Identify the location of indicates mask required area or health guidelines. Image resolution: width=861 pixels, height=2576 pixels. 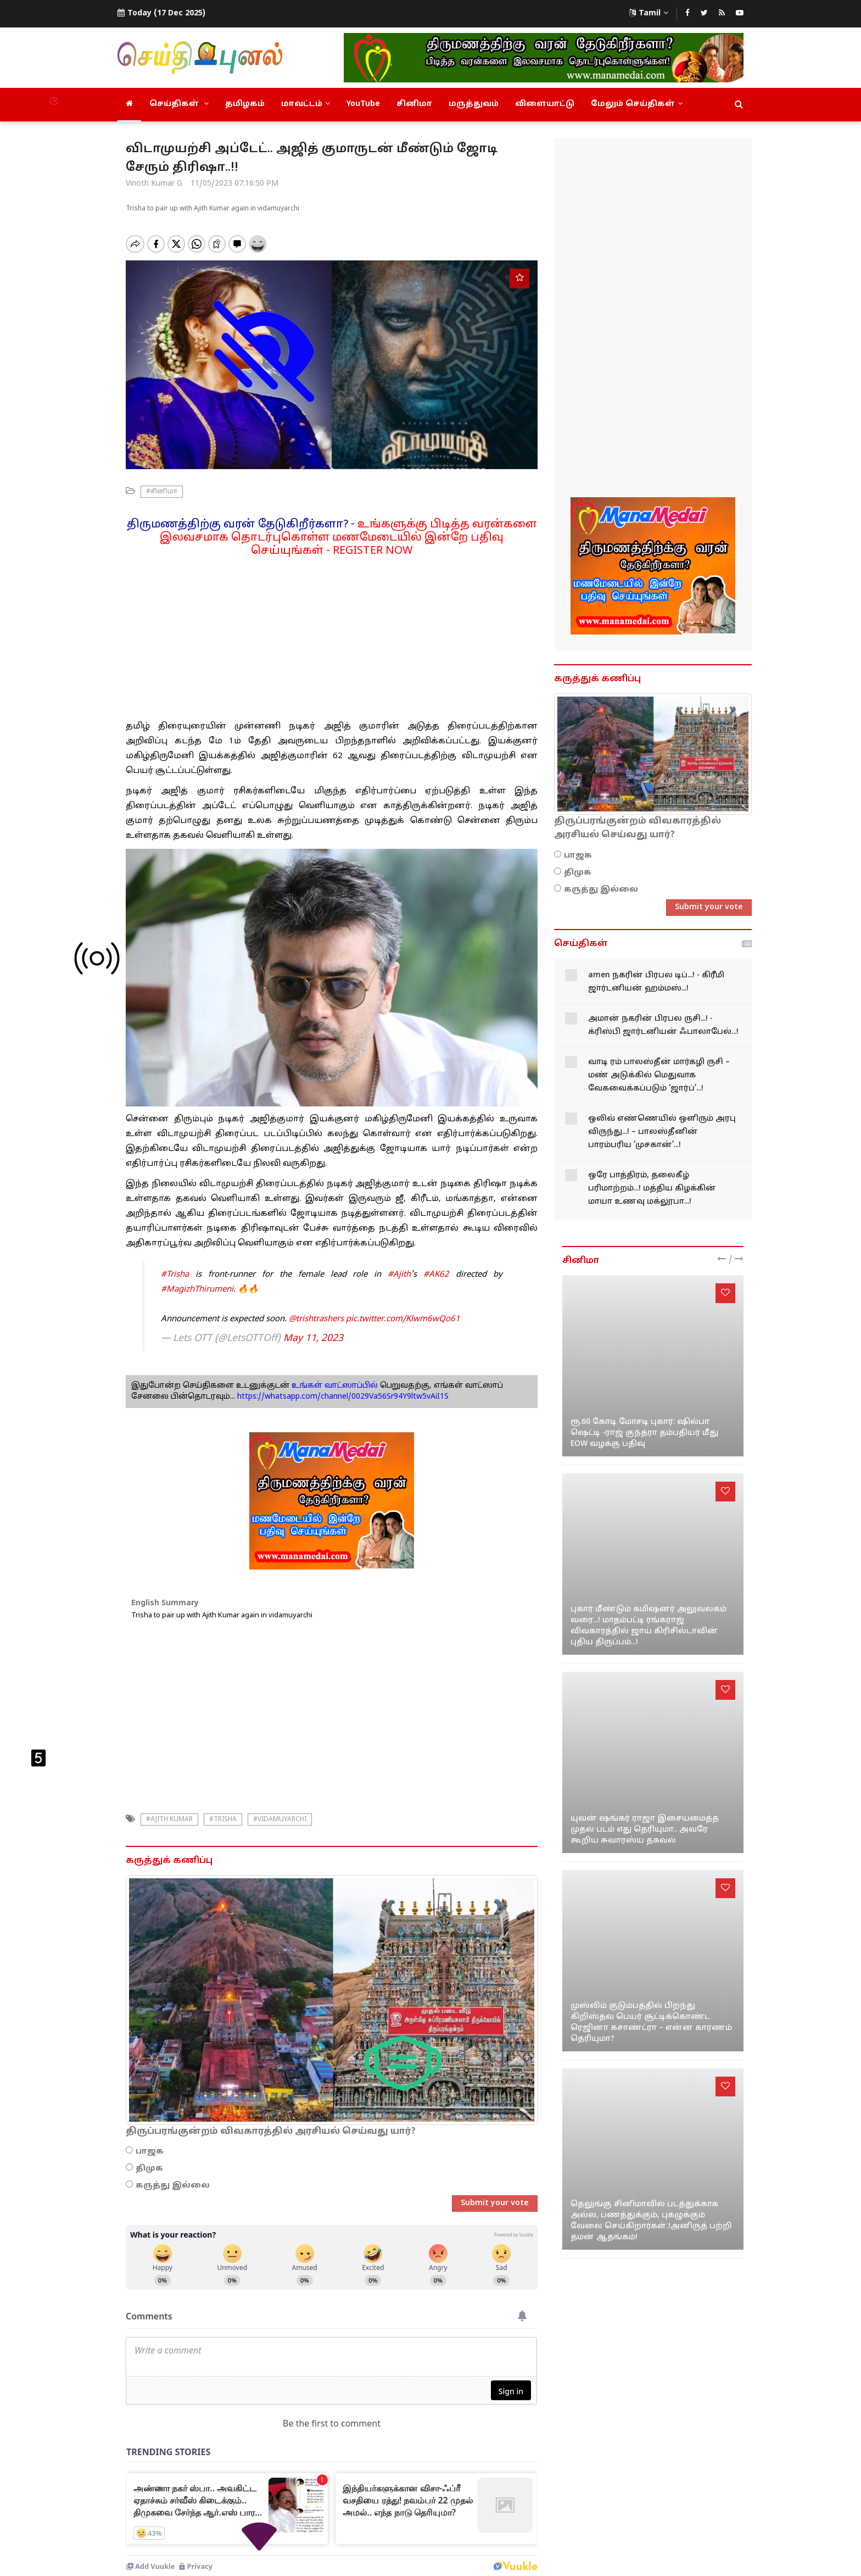
(402, 2064).